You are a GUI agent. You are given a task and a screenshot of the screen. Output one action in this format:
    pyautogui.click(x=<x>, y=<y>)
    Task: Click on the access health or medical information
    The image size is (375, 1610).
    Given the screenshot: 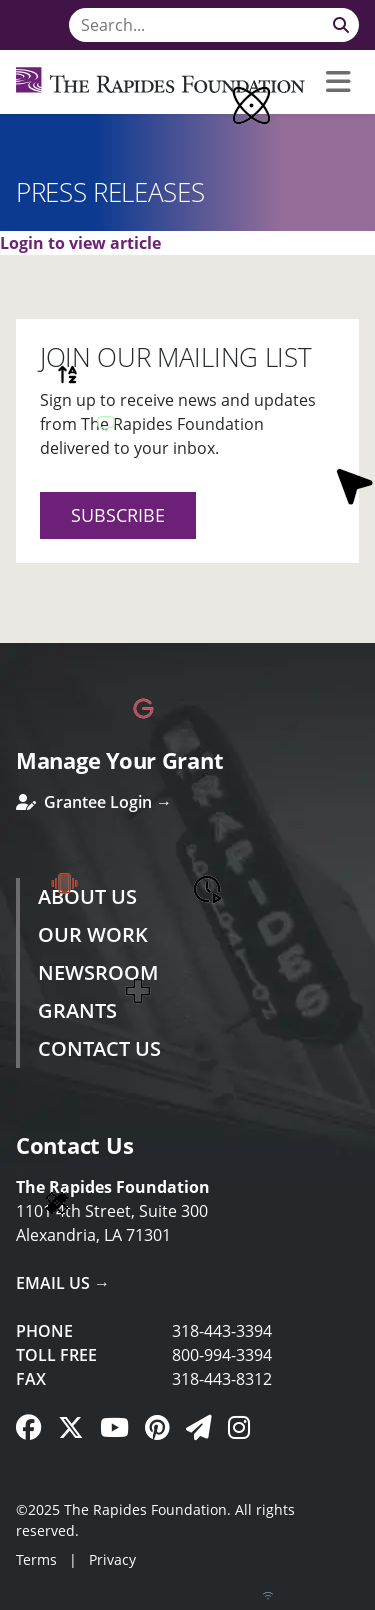 What is the action you would take?
    pyautogui.click(x=138, y=991)
    